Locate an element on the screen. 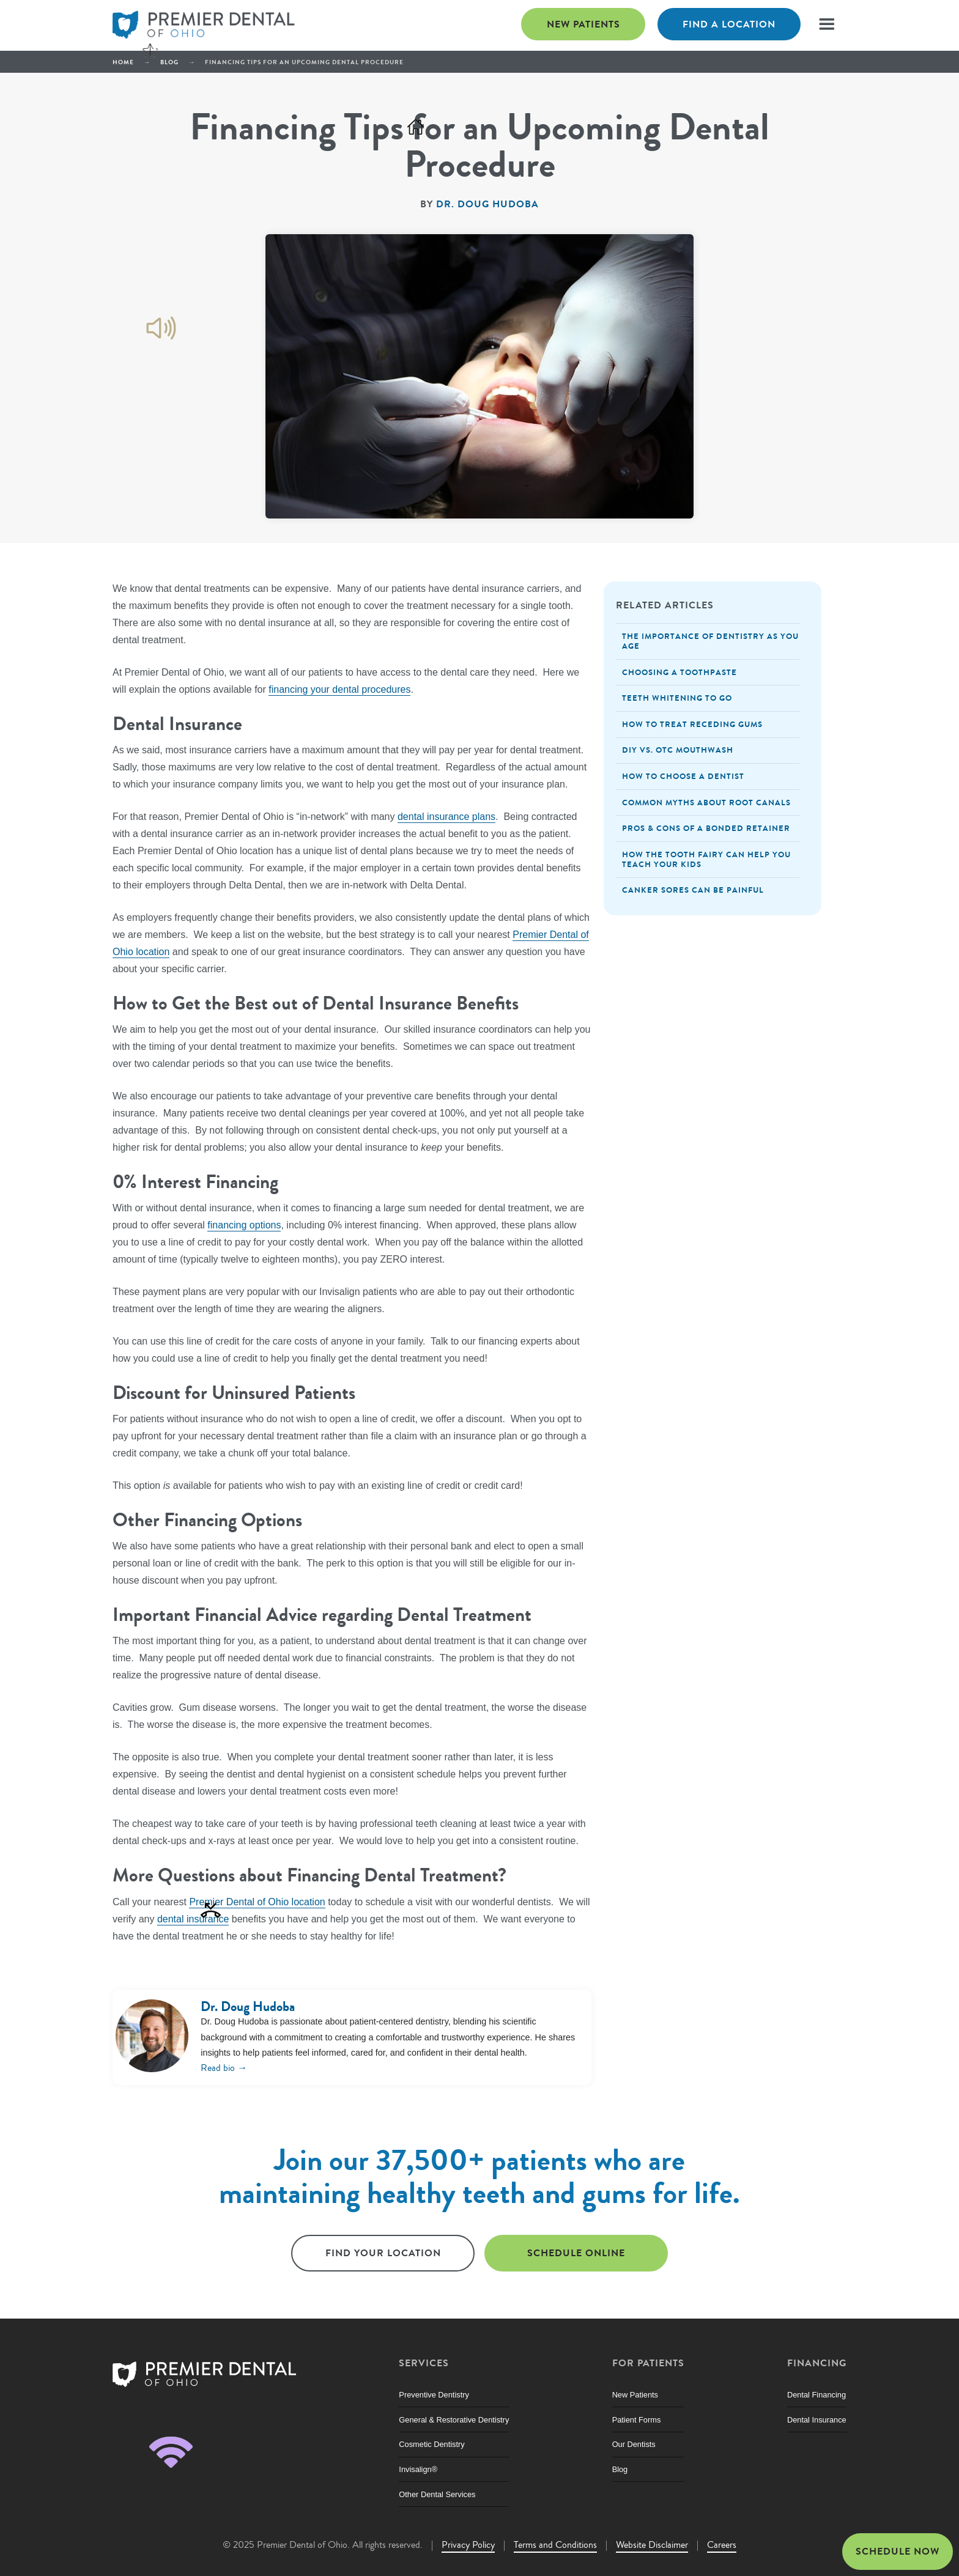  indicates a partial or half-star rating is located at coordinates (150, 51).